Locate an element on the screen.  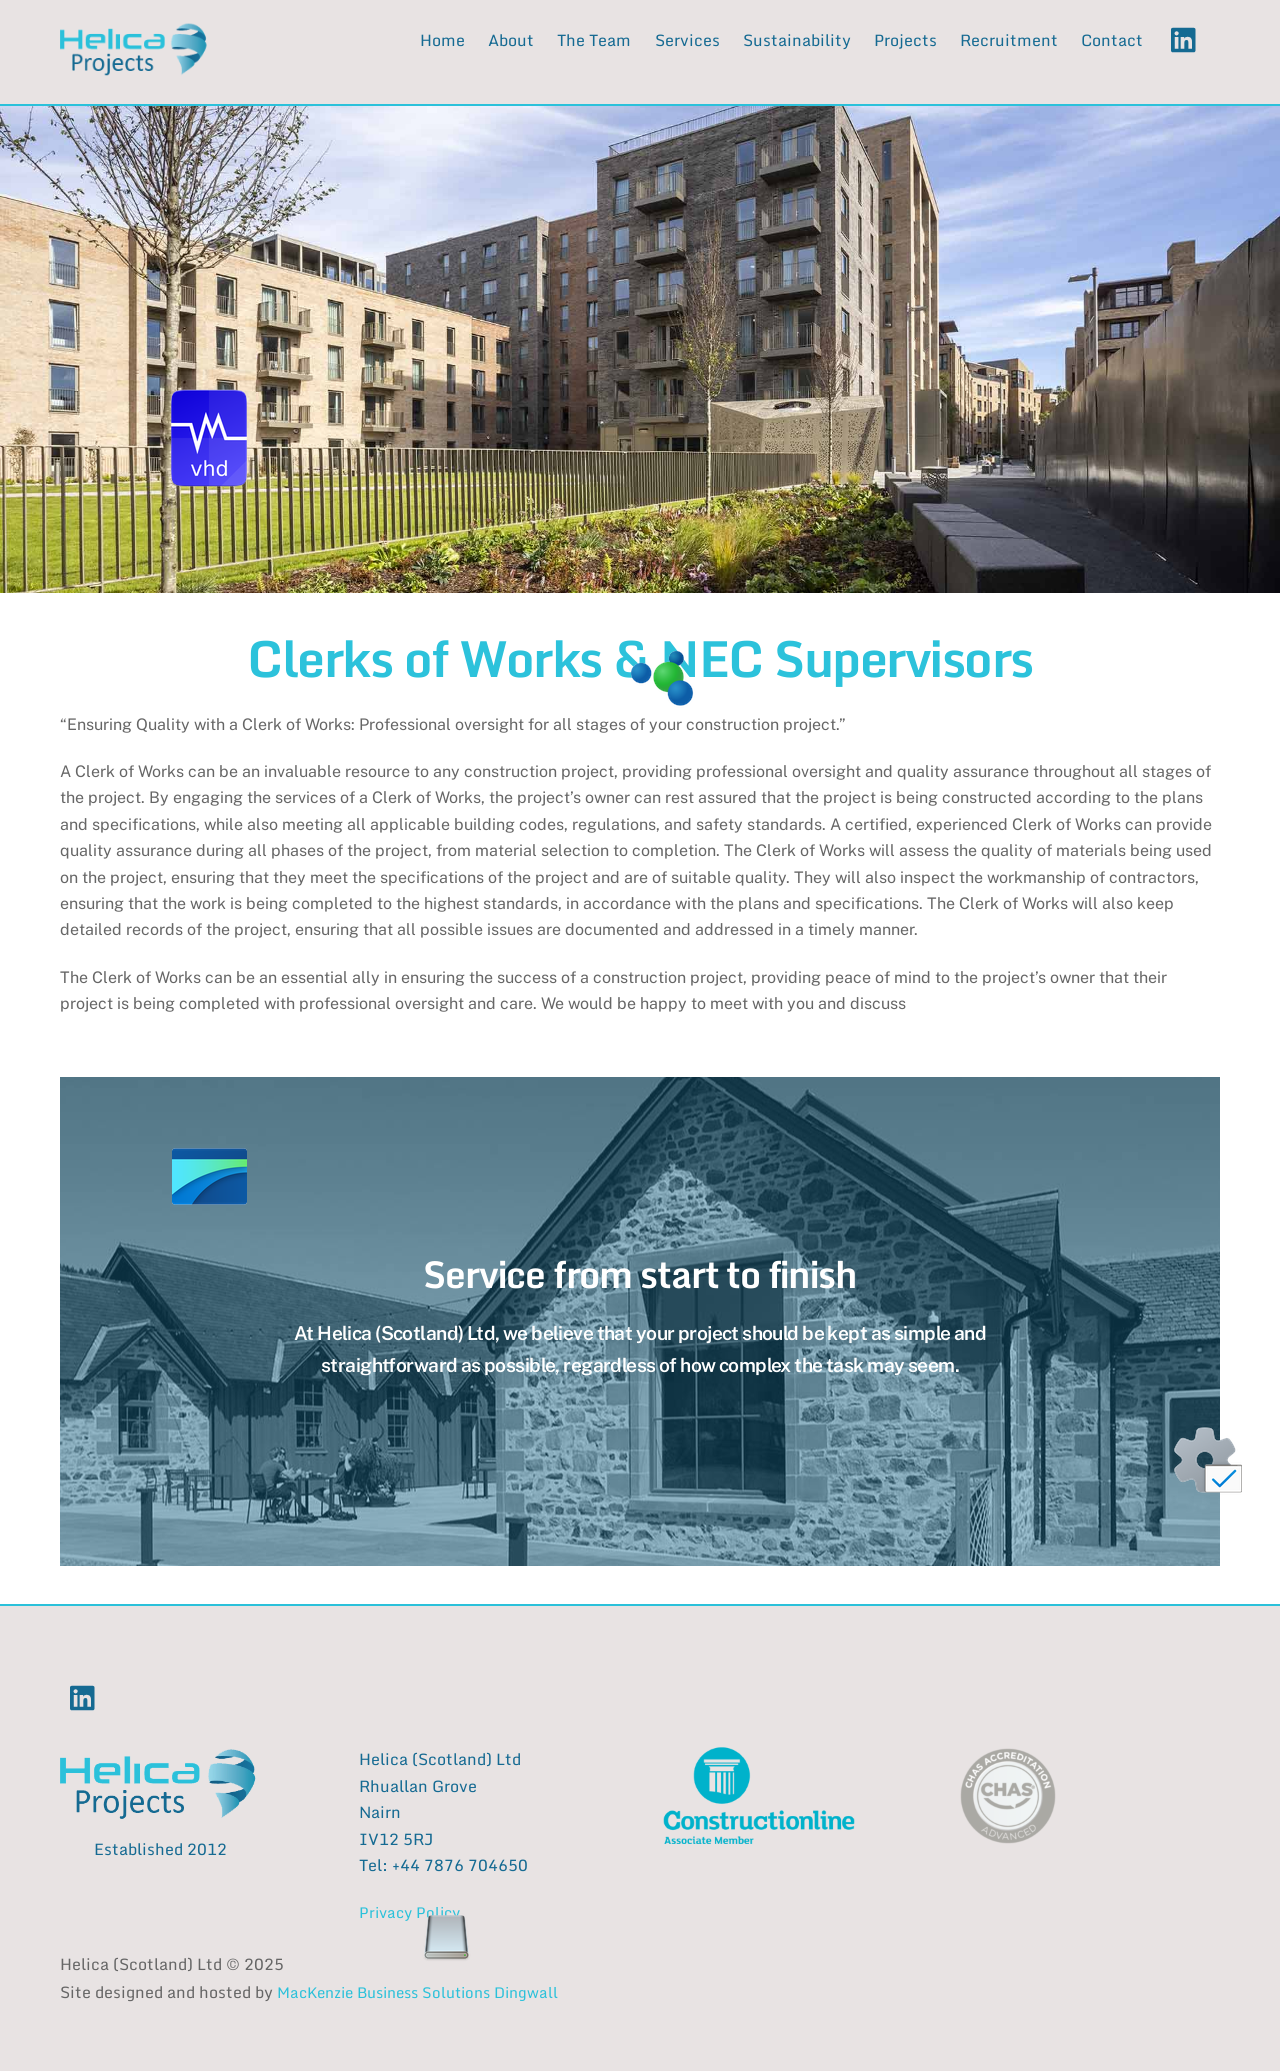
access administrator tools and settings is located at coordinates (1205, 1460).